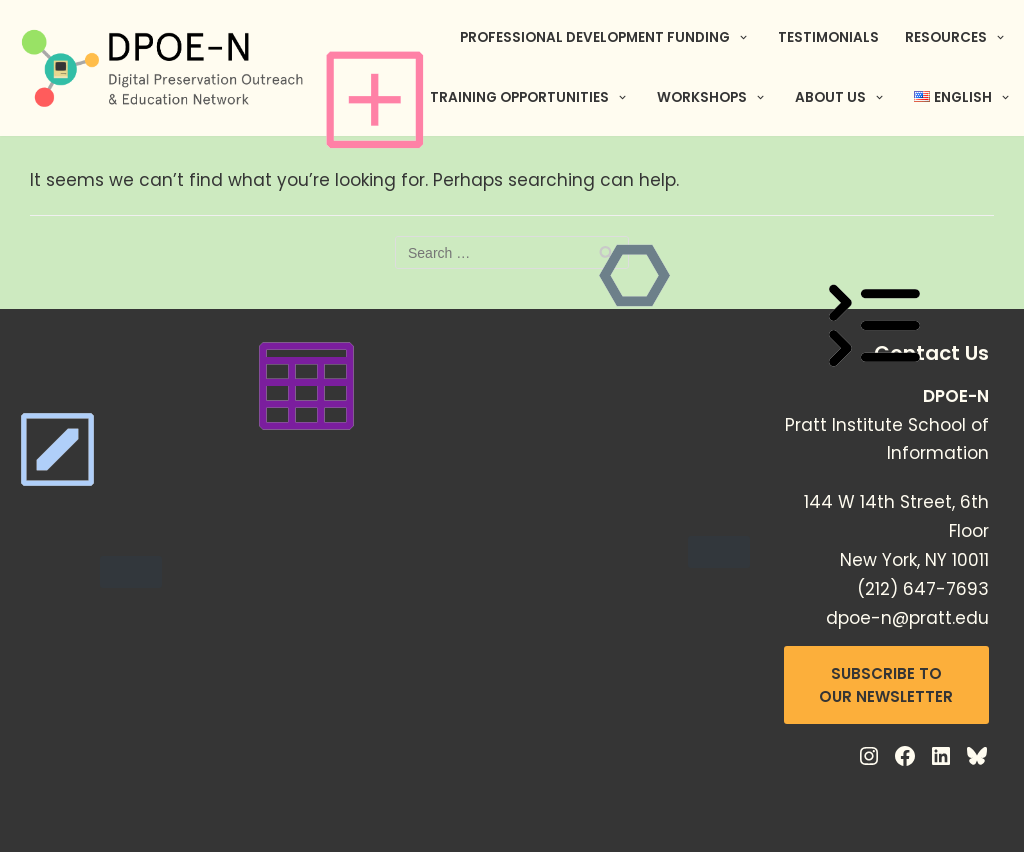 This screenshot has width=1024, height=852. I want to click on unverified data breakpoint in debug mode, so click(637, 275).